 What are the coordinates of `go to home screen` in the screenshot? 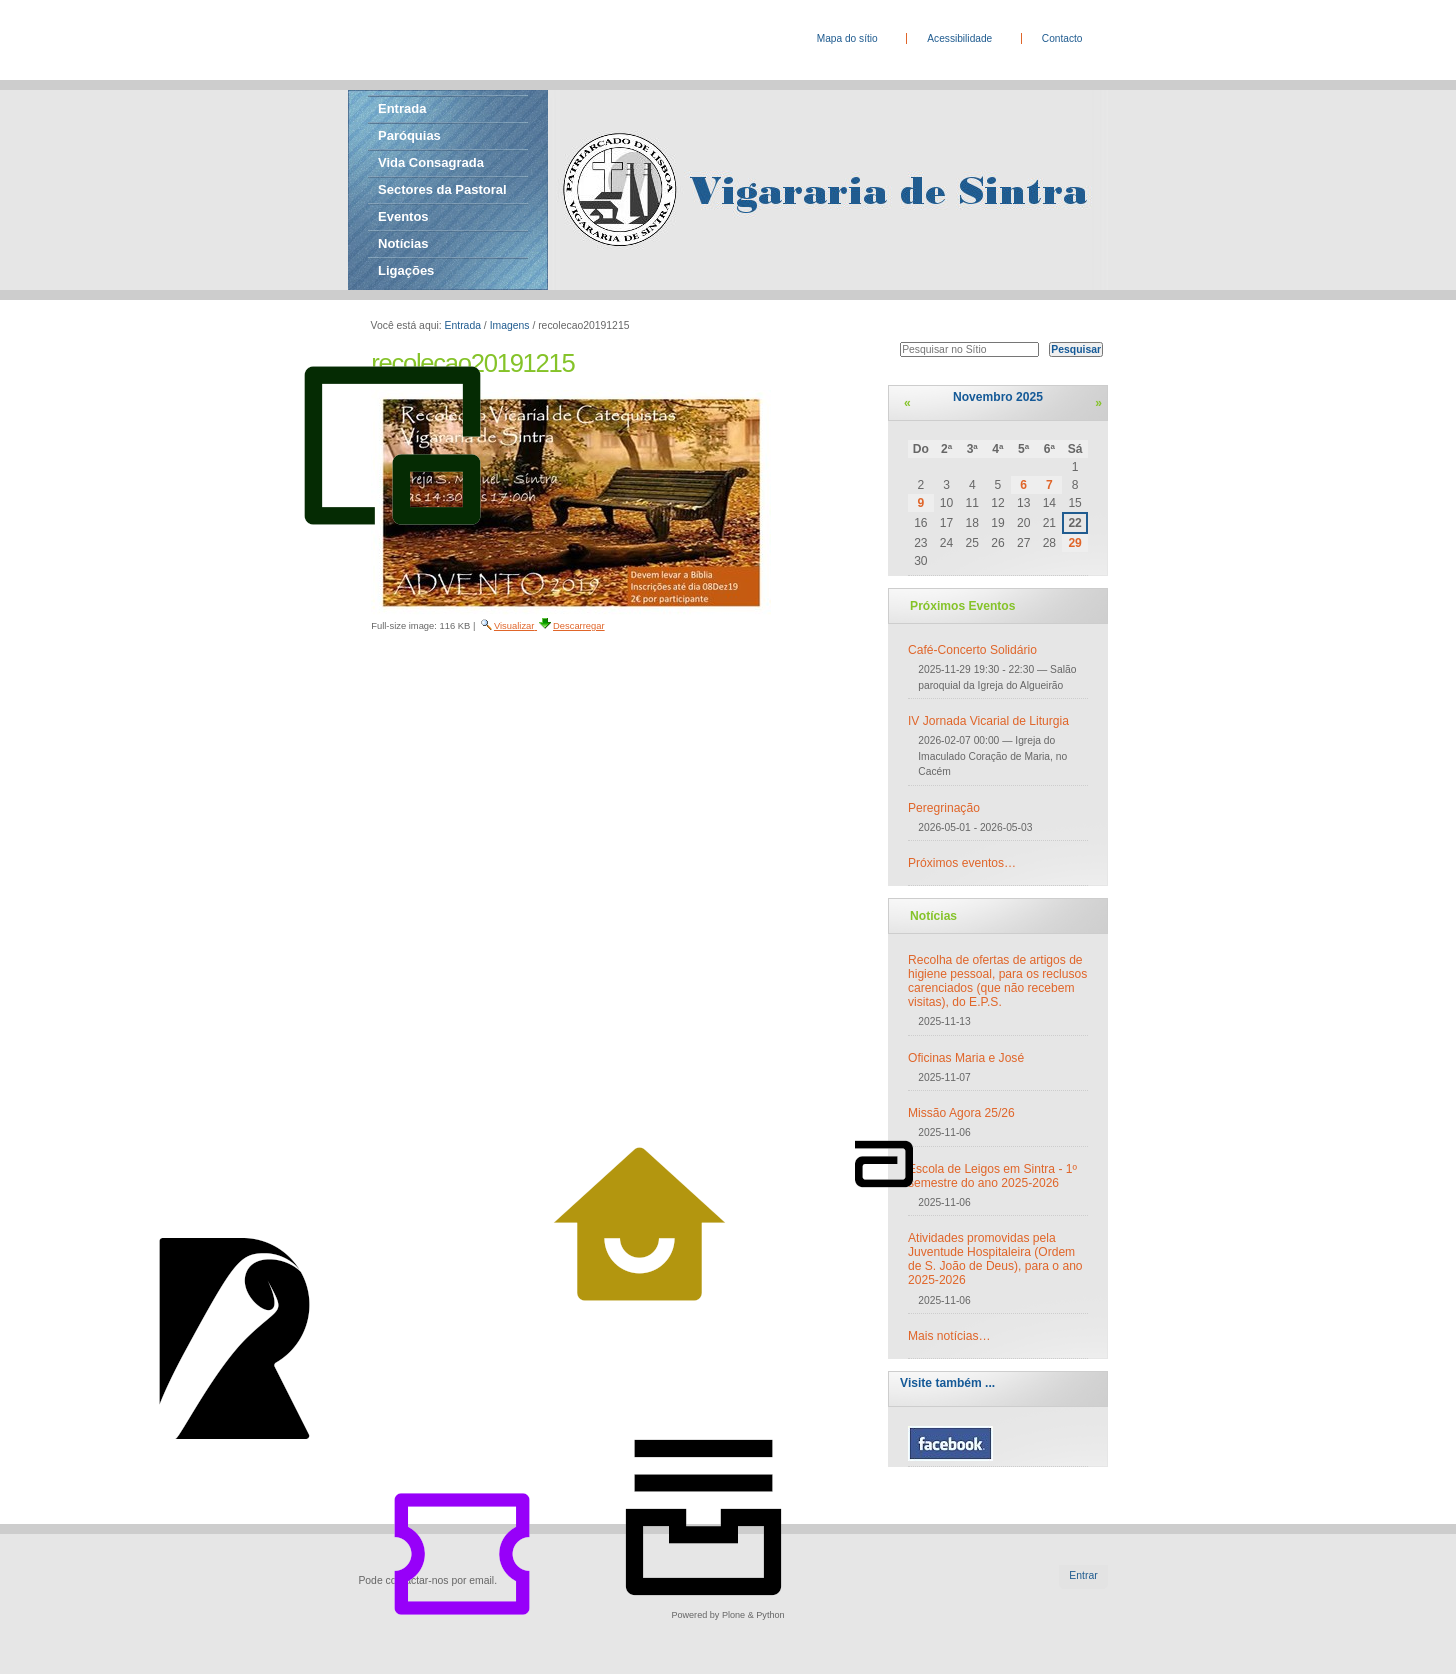 It's located at (639, 1230).